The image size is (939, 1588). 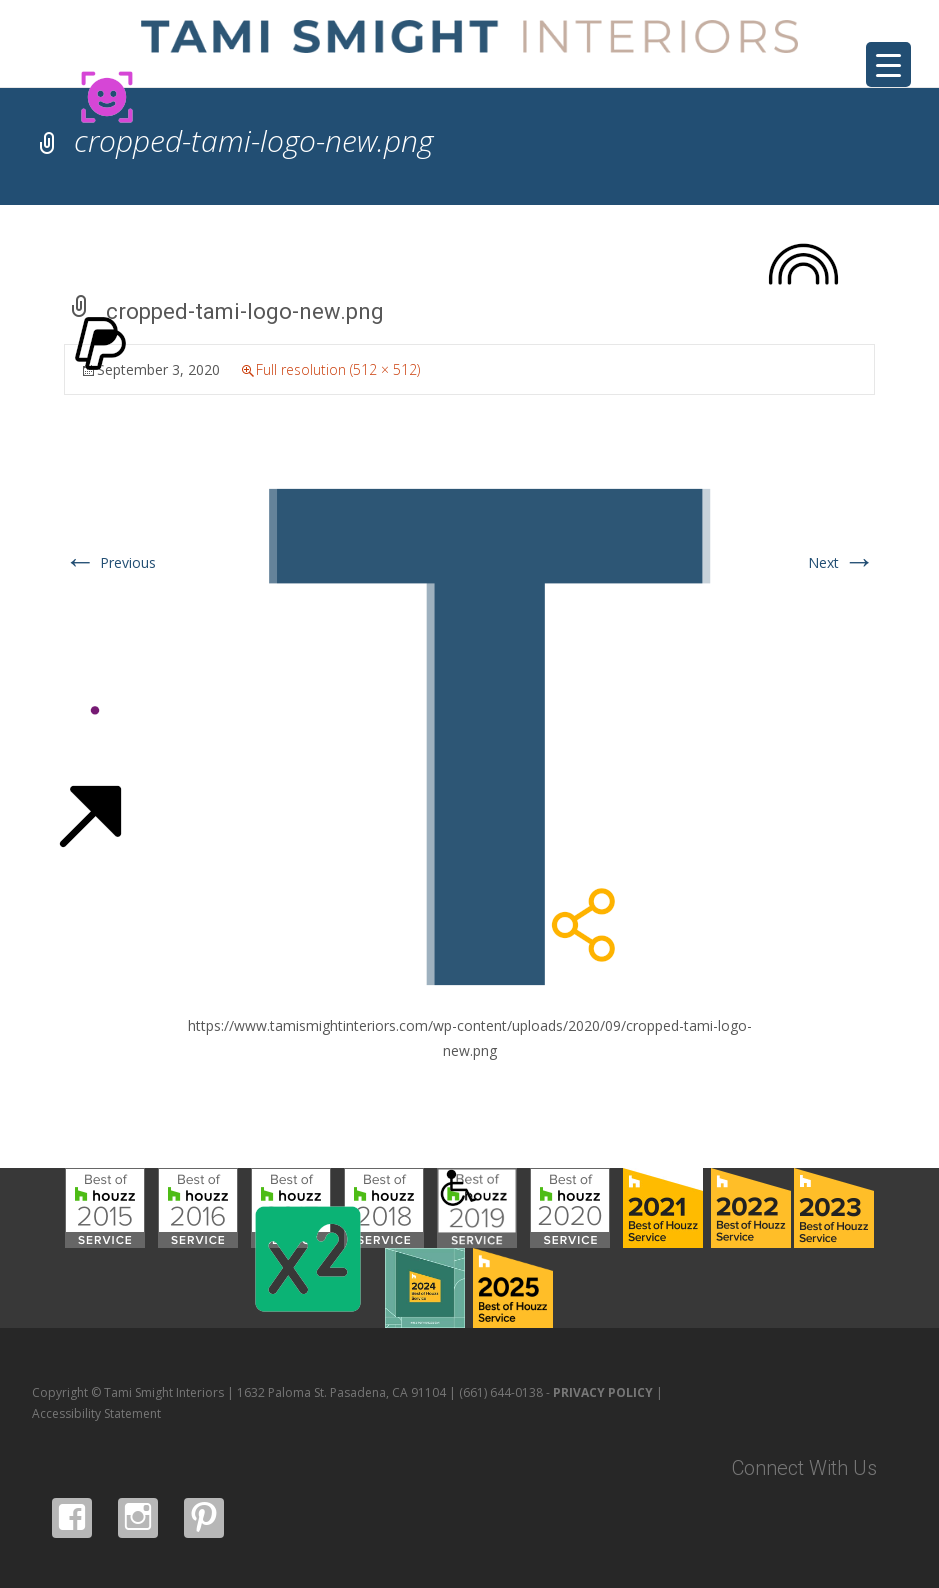 I want to click on share content to social networks, so click(x=586, y=925).